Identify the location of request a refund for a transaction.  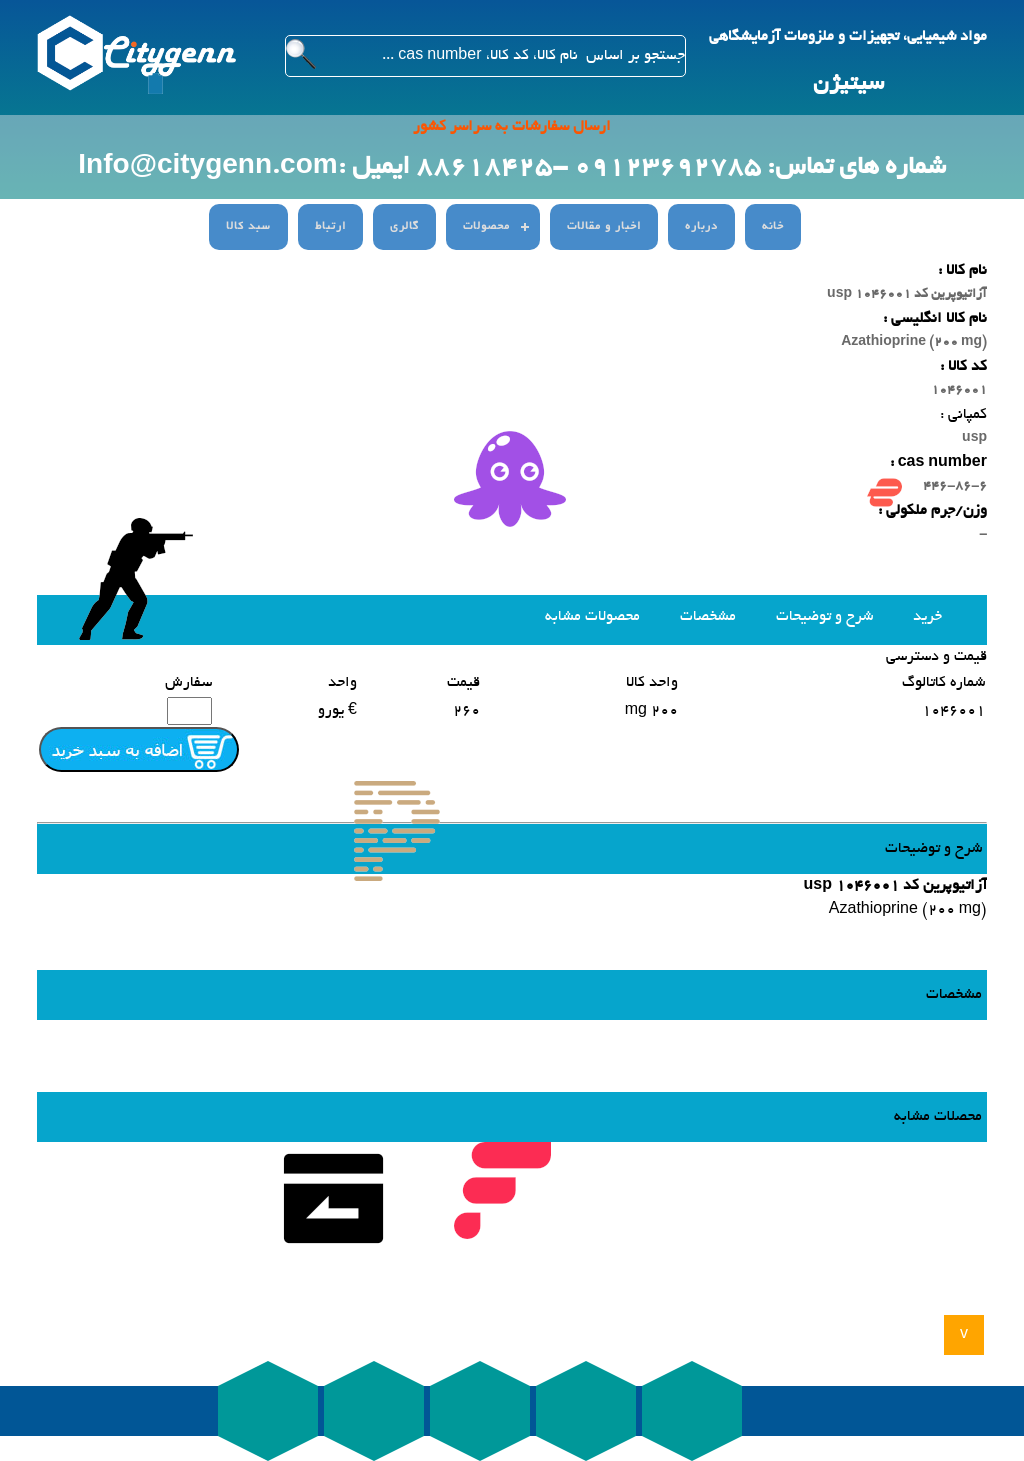
(333, 1198).